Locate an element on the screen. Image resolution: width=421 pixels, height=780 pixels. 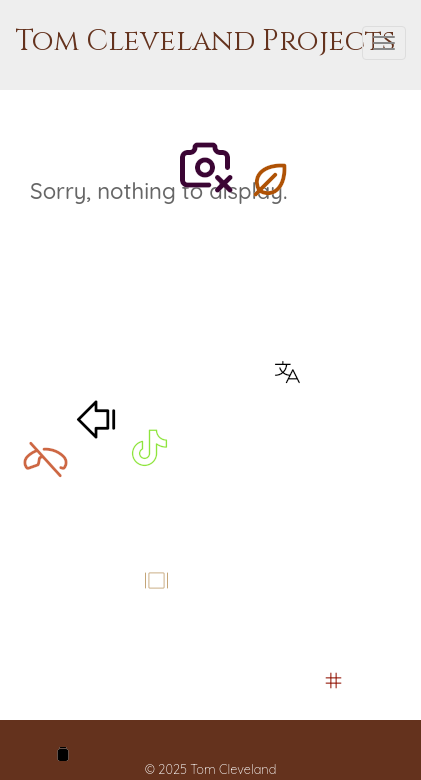
disable camera access is located at coordinates (205, 165).